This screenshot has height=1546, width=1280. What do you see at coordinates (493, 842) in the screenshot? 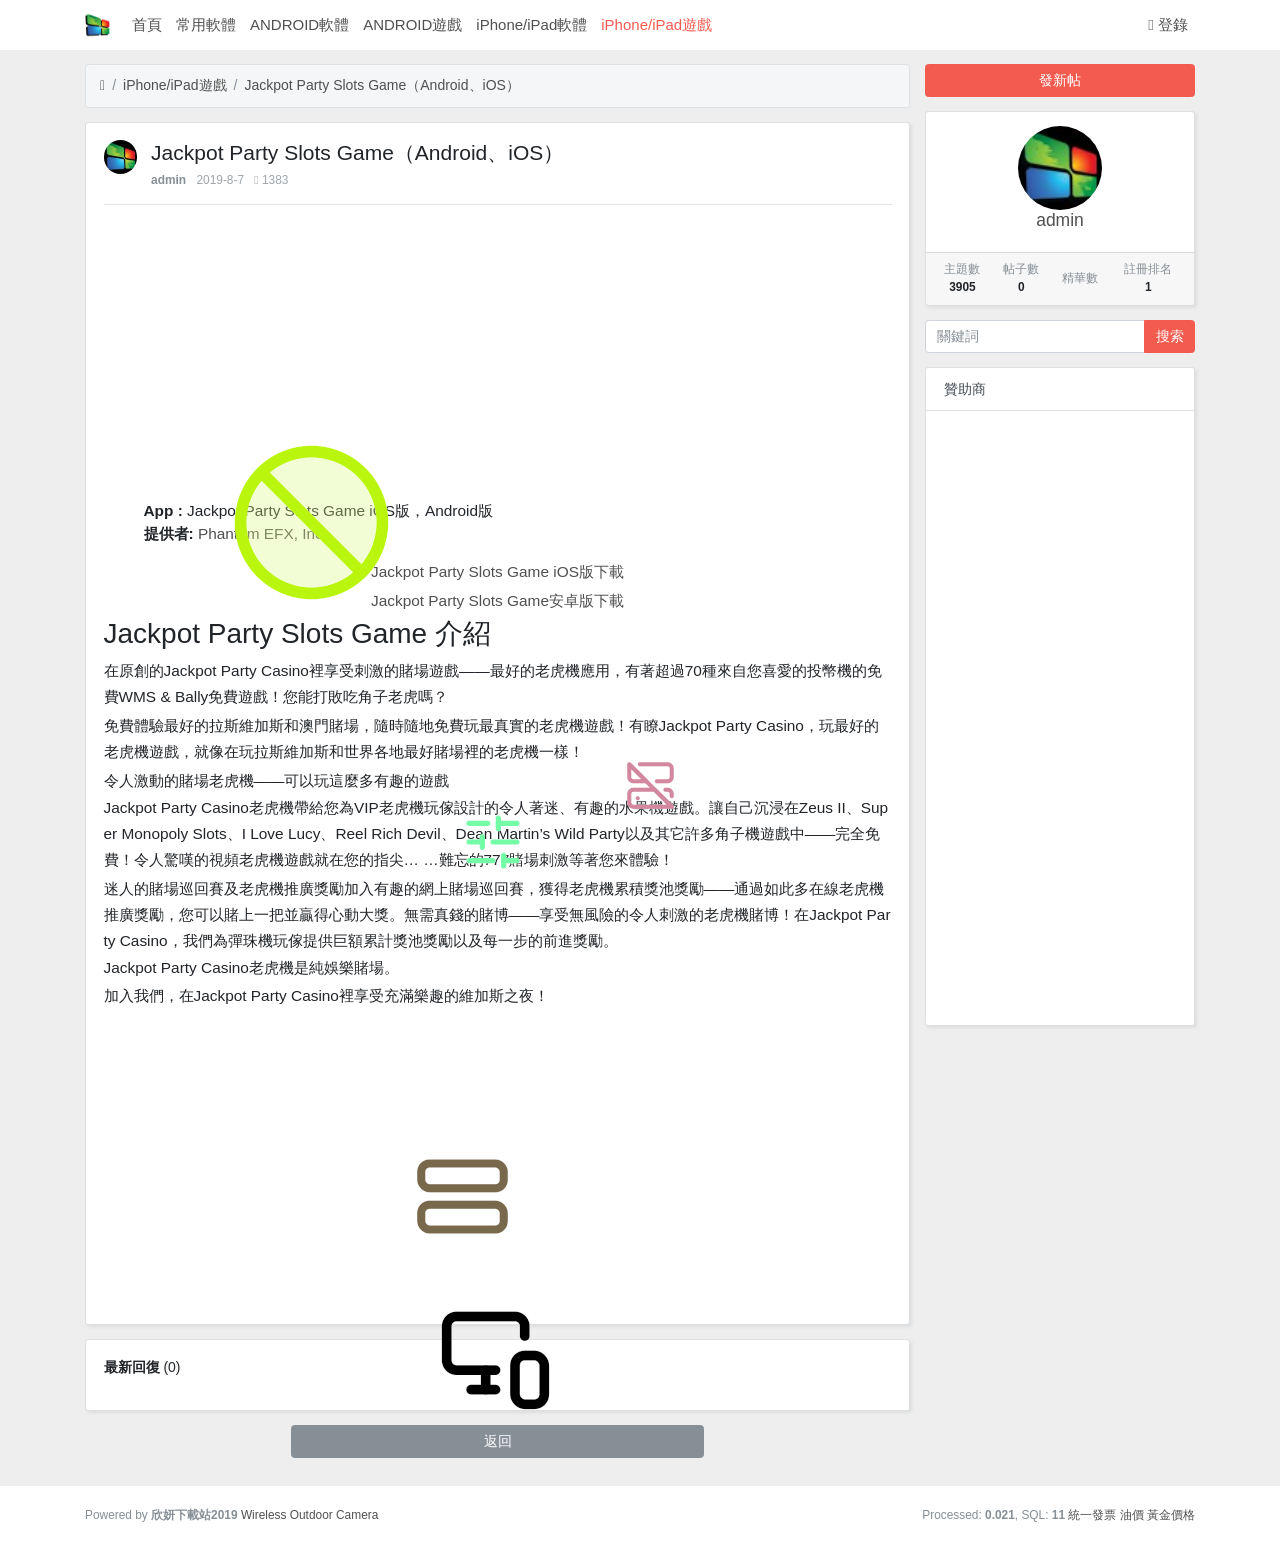
I see `adjust settings or preferences` at bounding box center [493, 842].